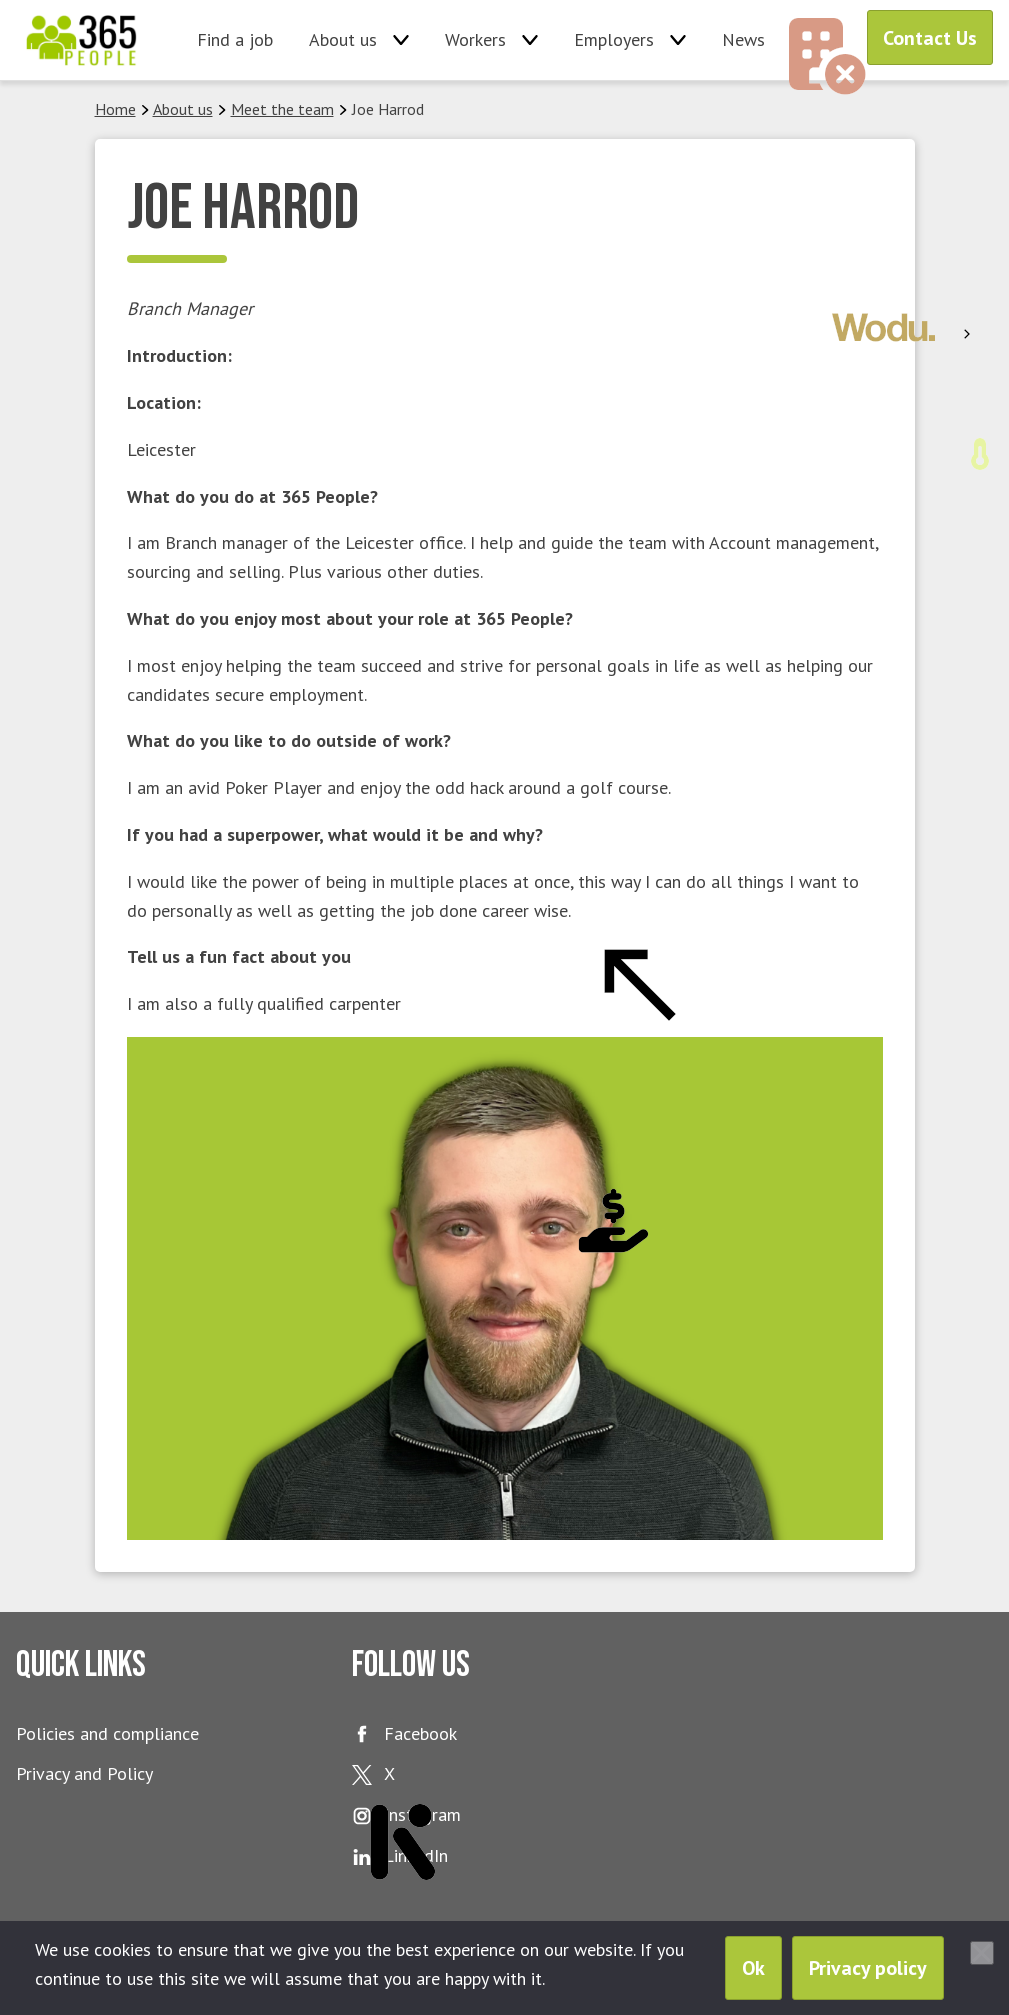 This screenshot has width=1009, height=2015. I want to click on indicates high temperature reading, so click(980, 454).